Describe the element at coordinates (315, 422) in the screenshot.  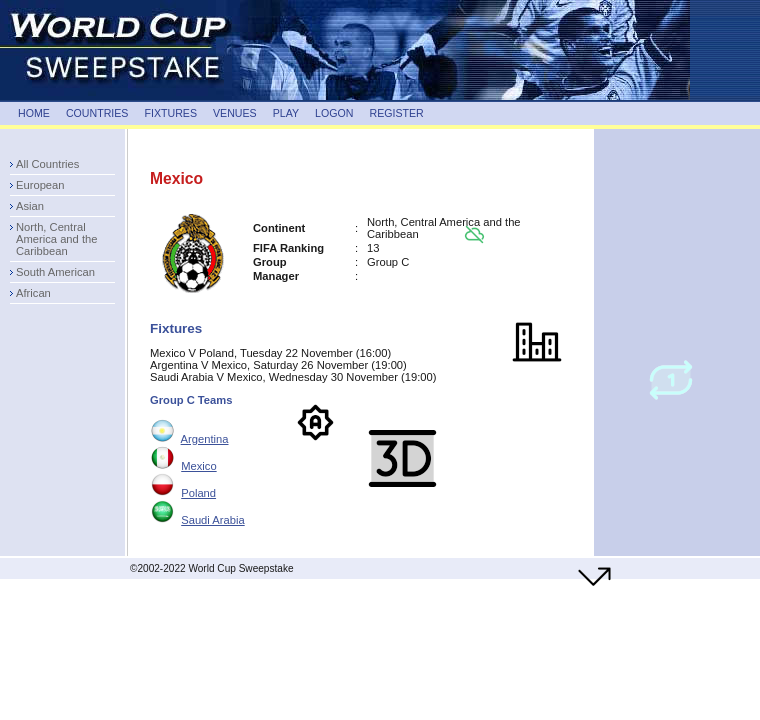
I see `enable automatic brightness adjustment` at that location.